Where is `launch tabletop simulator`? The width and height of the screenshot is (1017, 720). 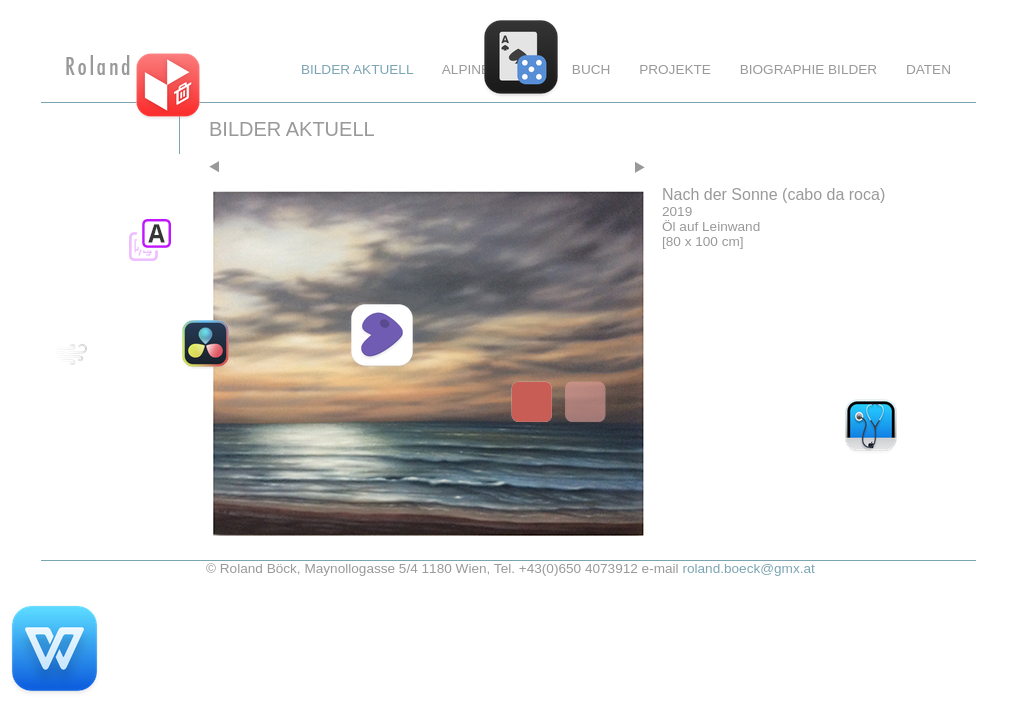 launch tabletop simulator is located at coordinates (521, 57).